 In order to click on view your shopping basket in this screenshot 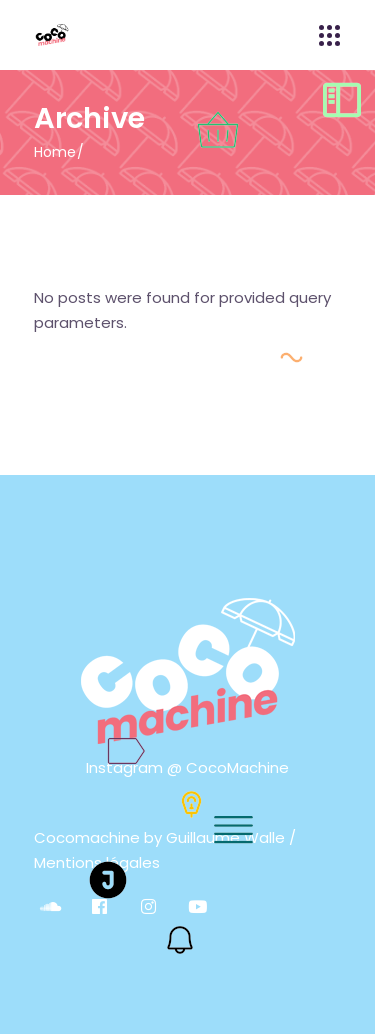, I will do `click(218, 132)`.